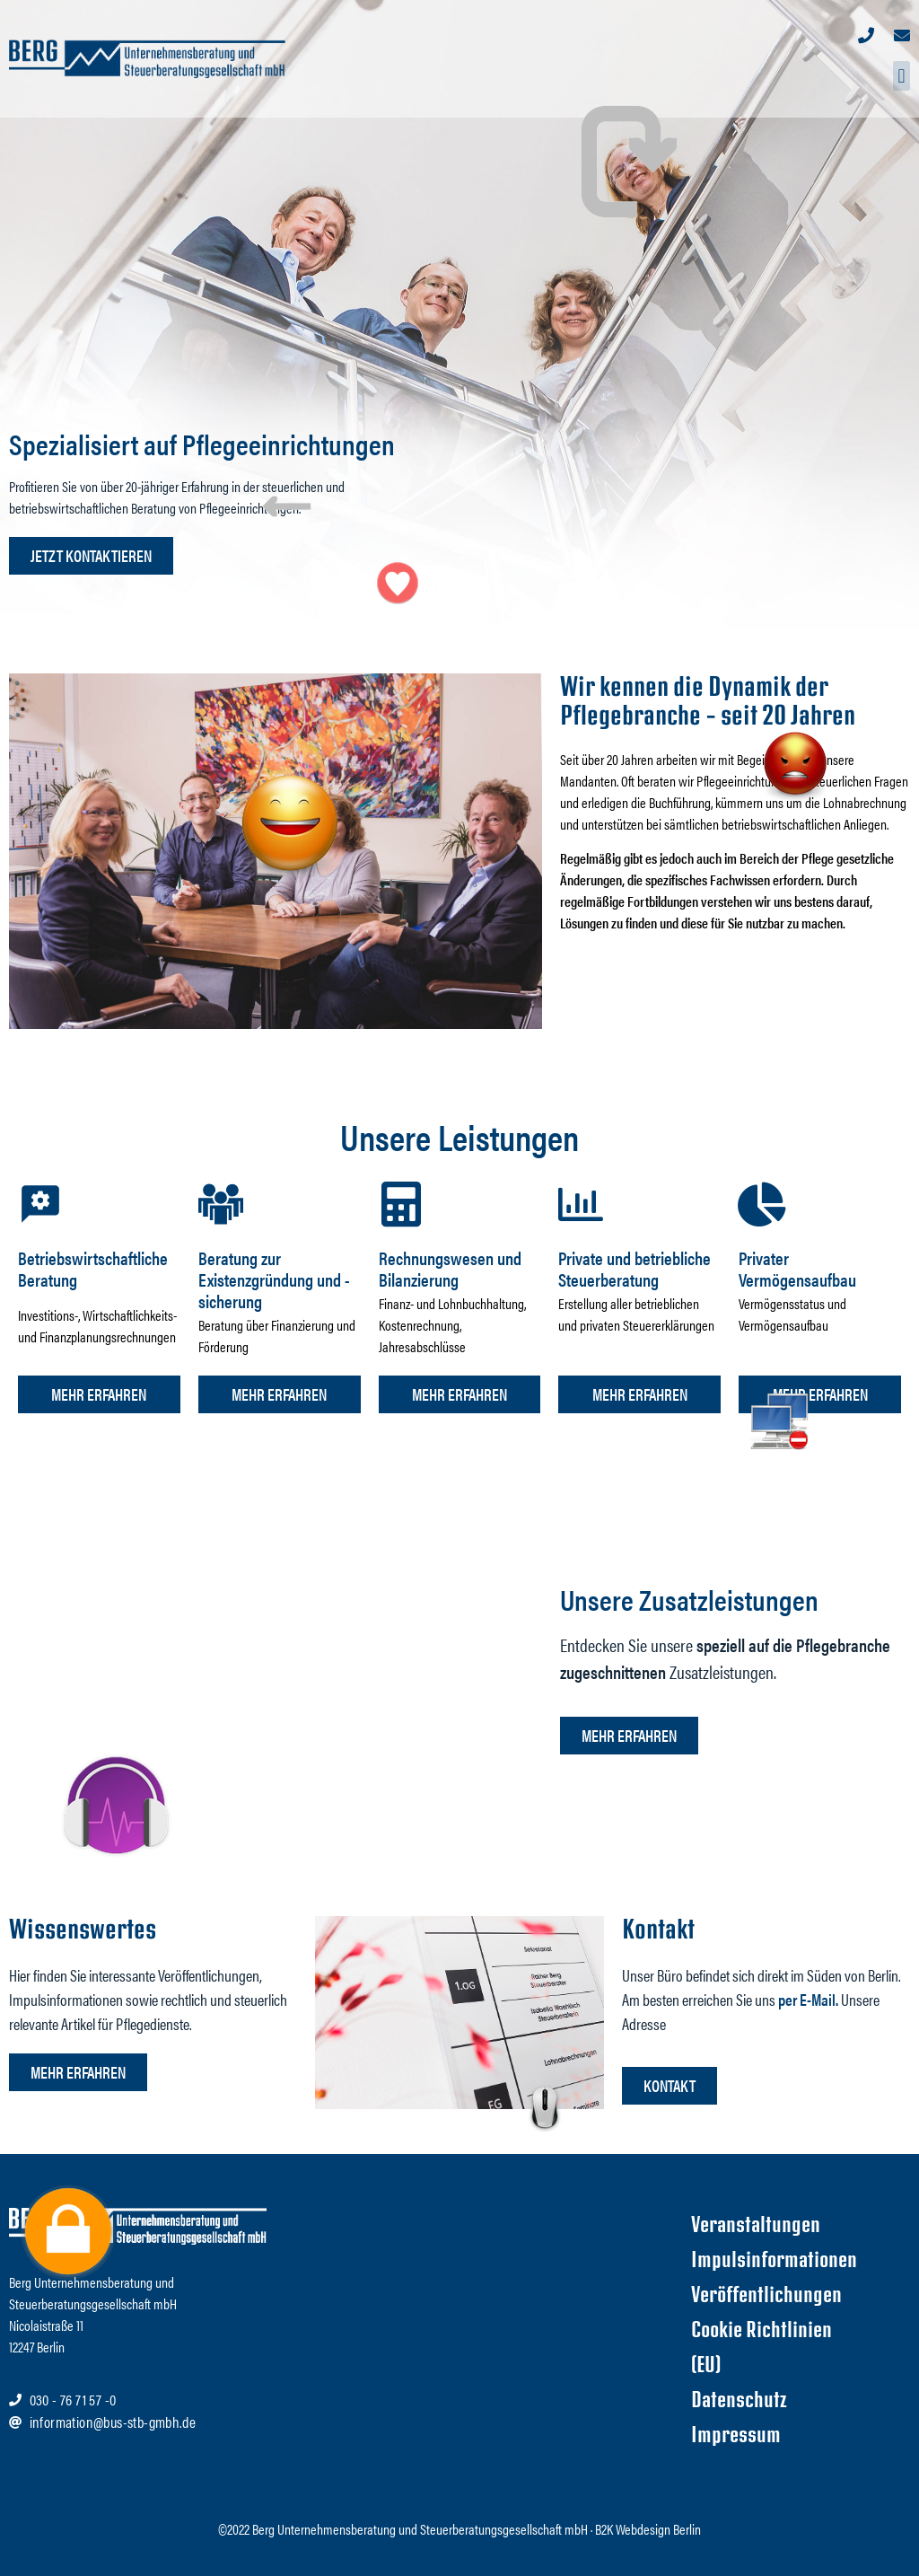 The image size is (919, 2576). What do you see at coordinates (545, 2108) in the screenshot?
I see `configure mouse settings` at bounding box center [545, 2108].